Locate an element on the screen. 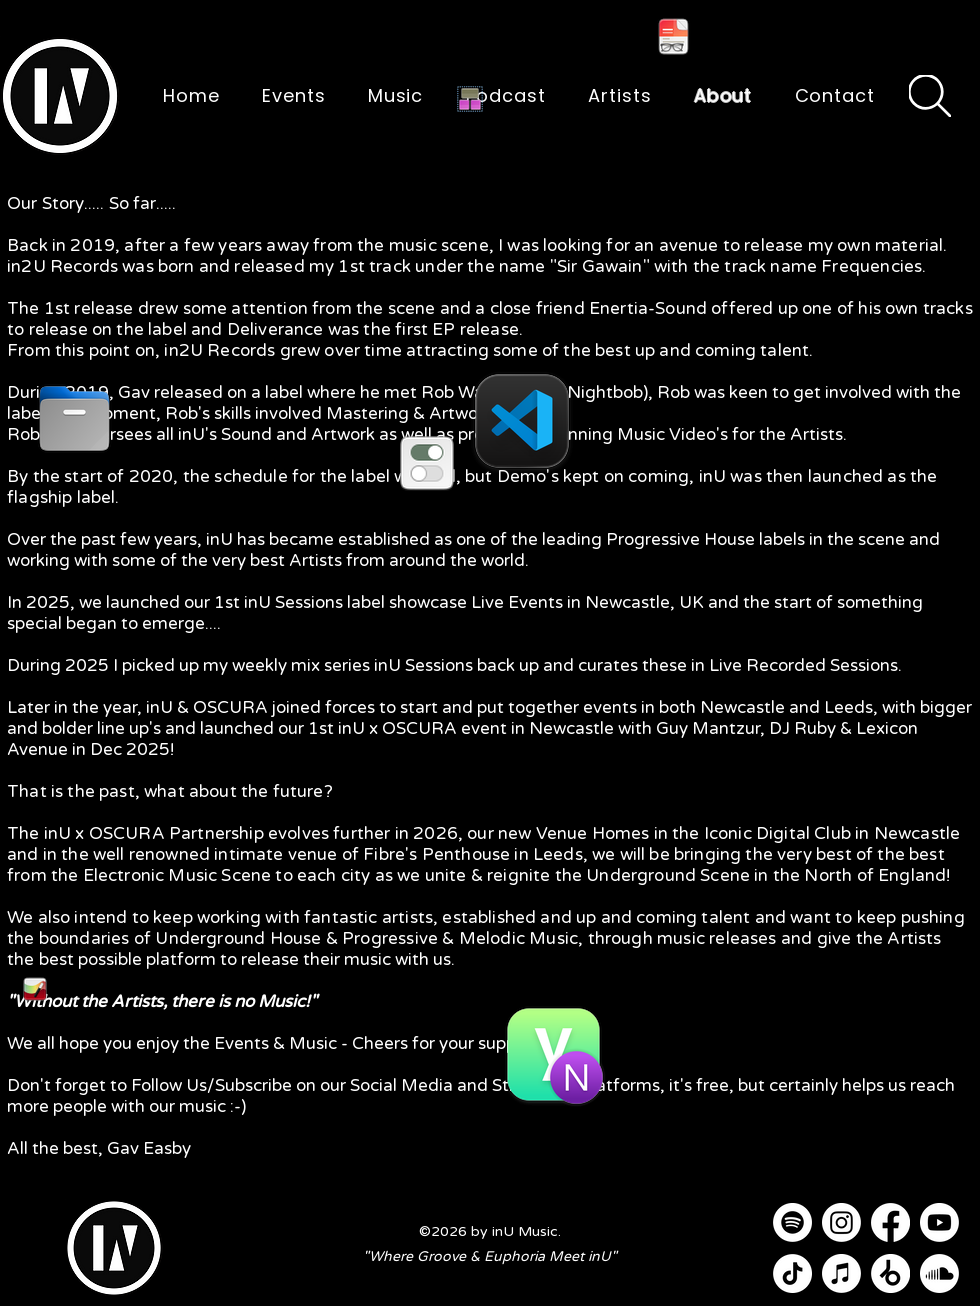 This screenshot has height=1306, width=980. open unity tweak tool settings is located at coordinates (427, 463).